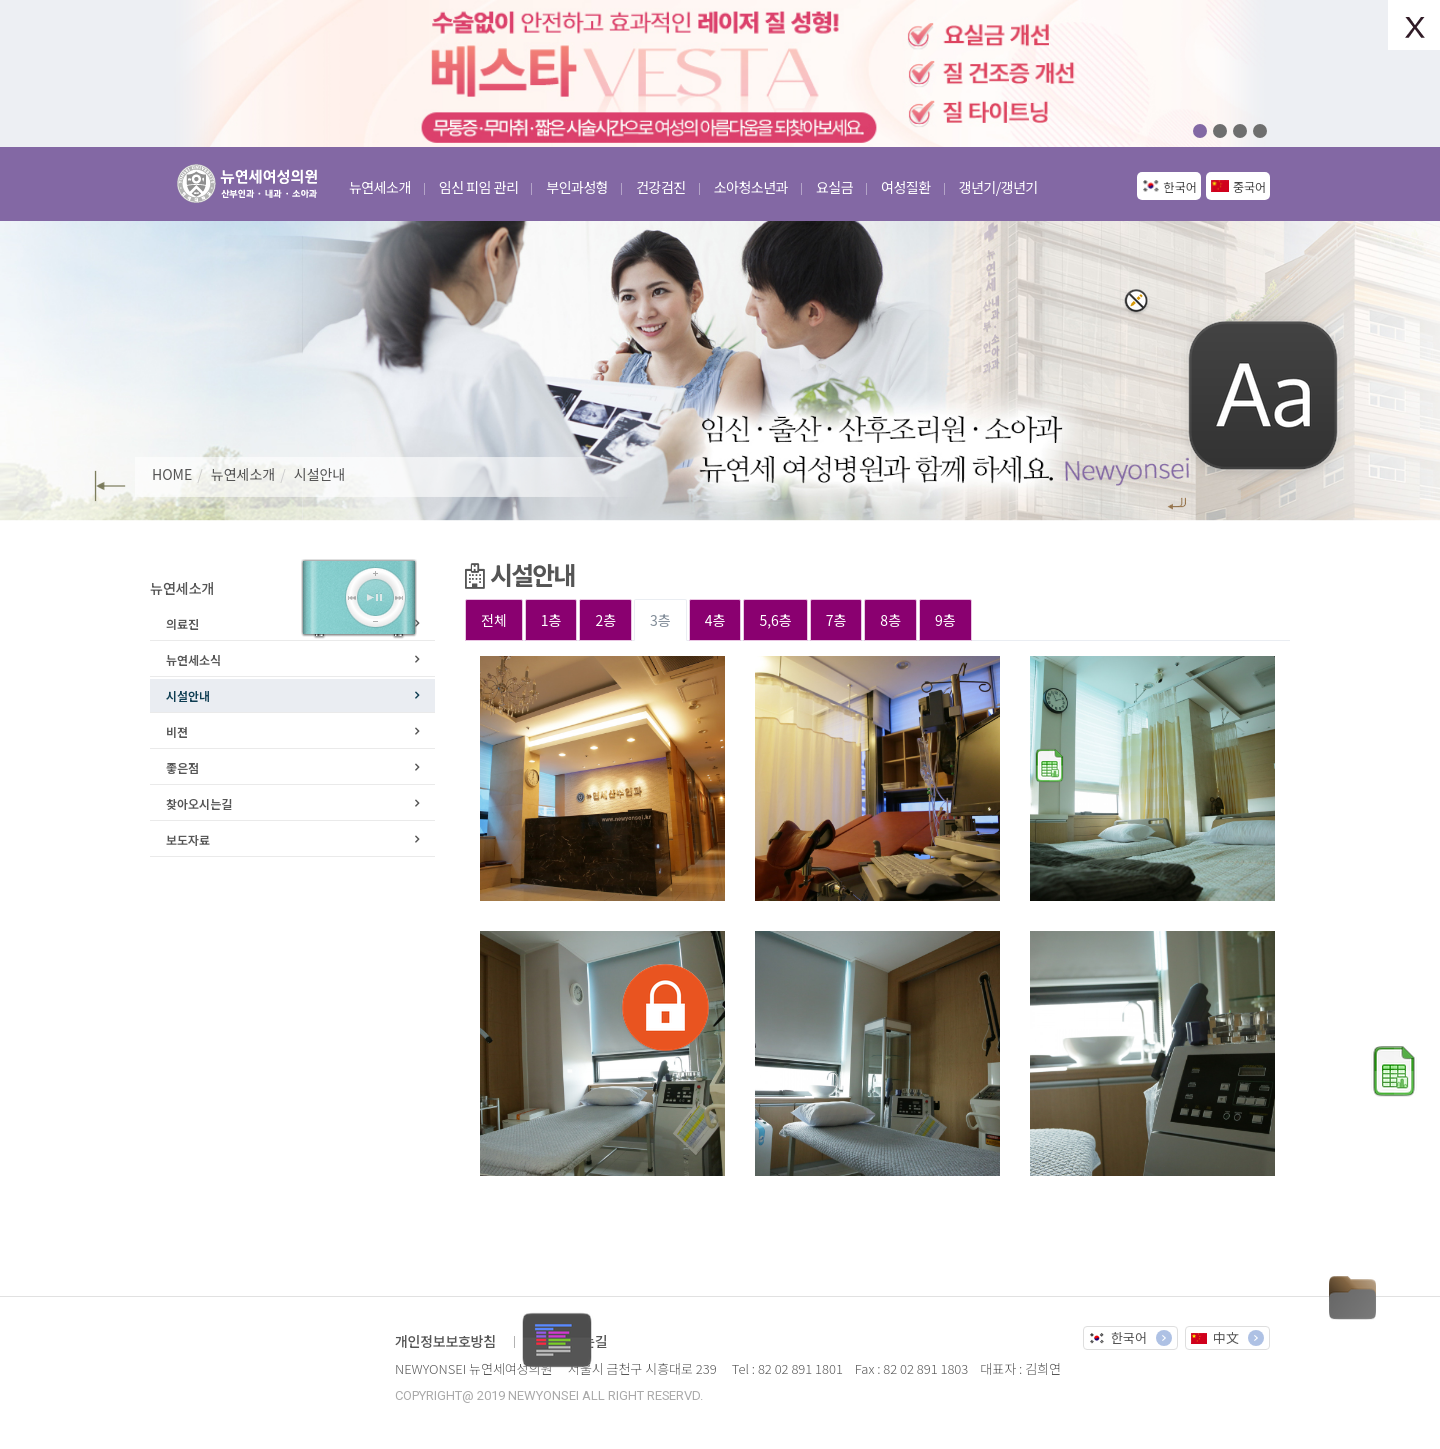 This screenshot has width=1440, height=1449. Describe the element at coordinates (1394, 1071) in the screenshot. I see `open a spreadsheet template file` at that location.